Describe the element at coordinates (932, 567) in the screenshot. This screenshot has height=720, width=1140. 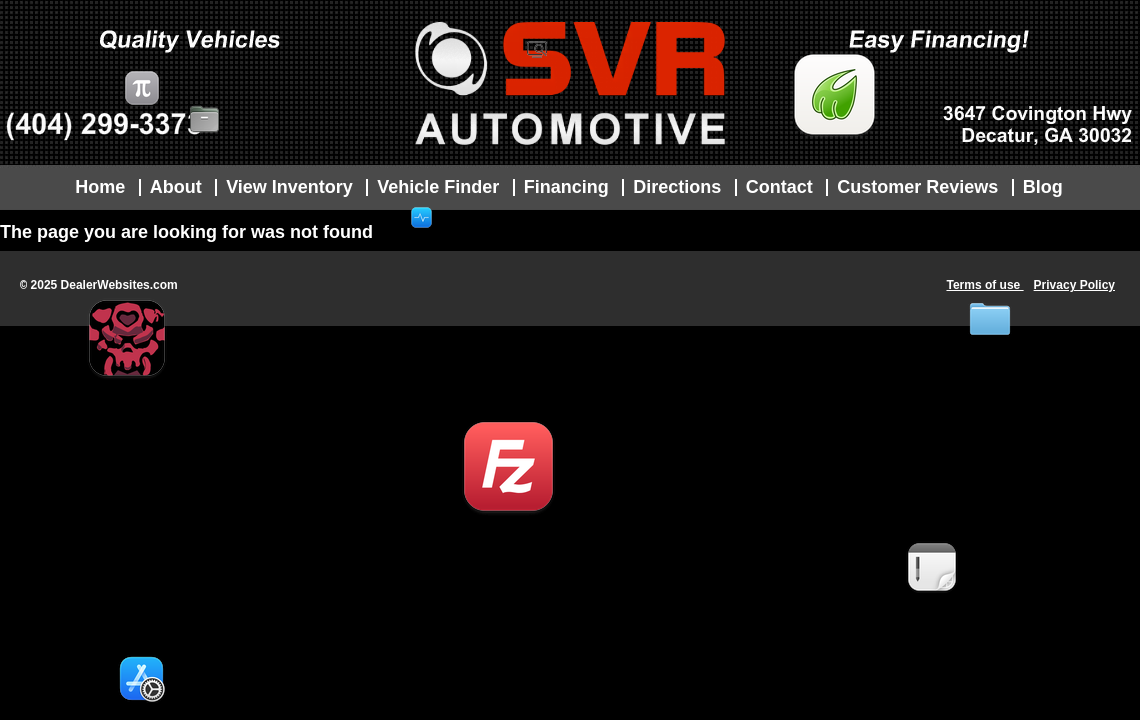
I see `configure tablet or stylus input settings` at that location.